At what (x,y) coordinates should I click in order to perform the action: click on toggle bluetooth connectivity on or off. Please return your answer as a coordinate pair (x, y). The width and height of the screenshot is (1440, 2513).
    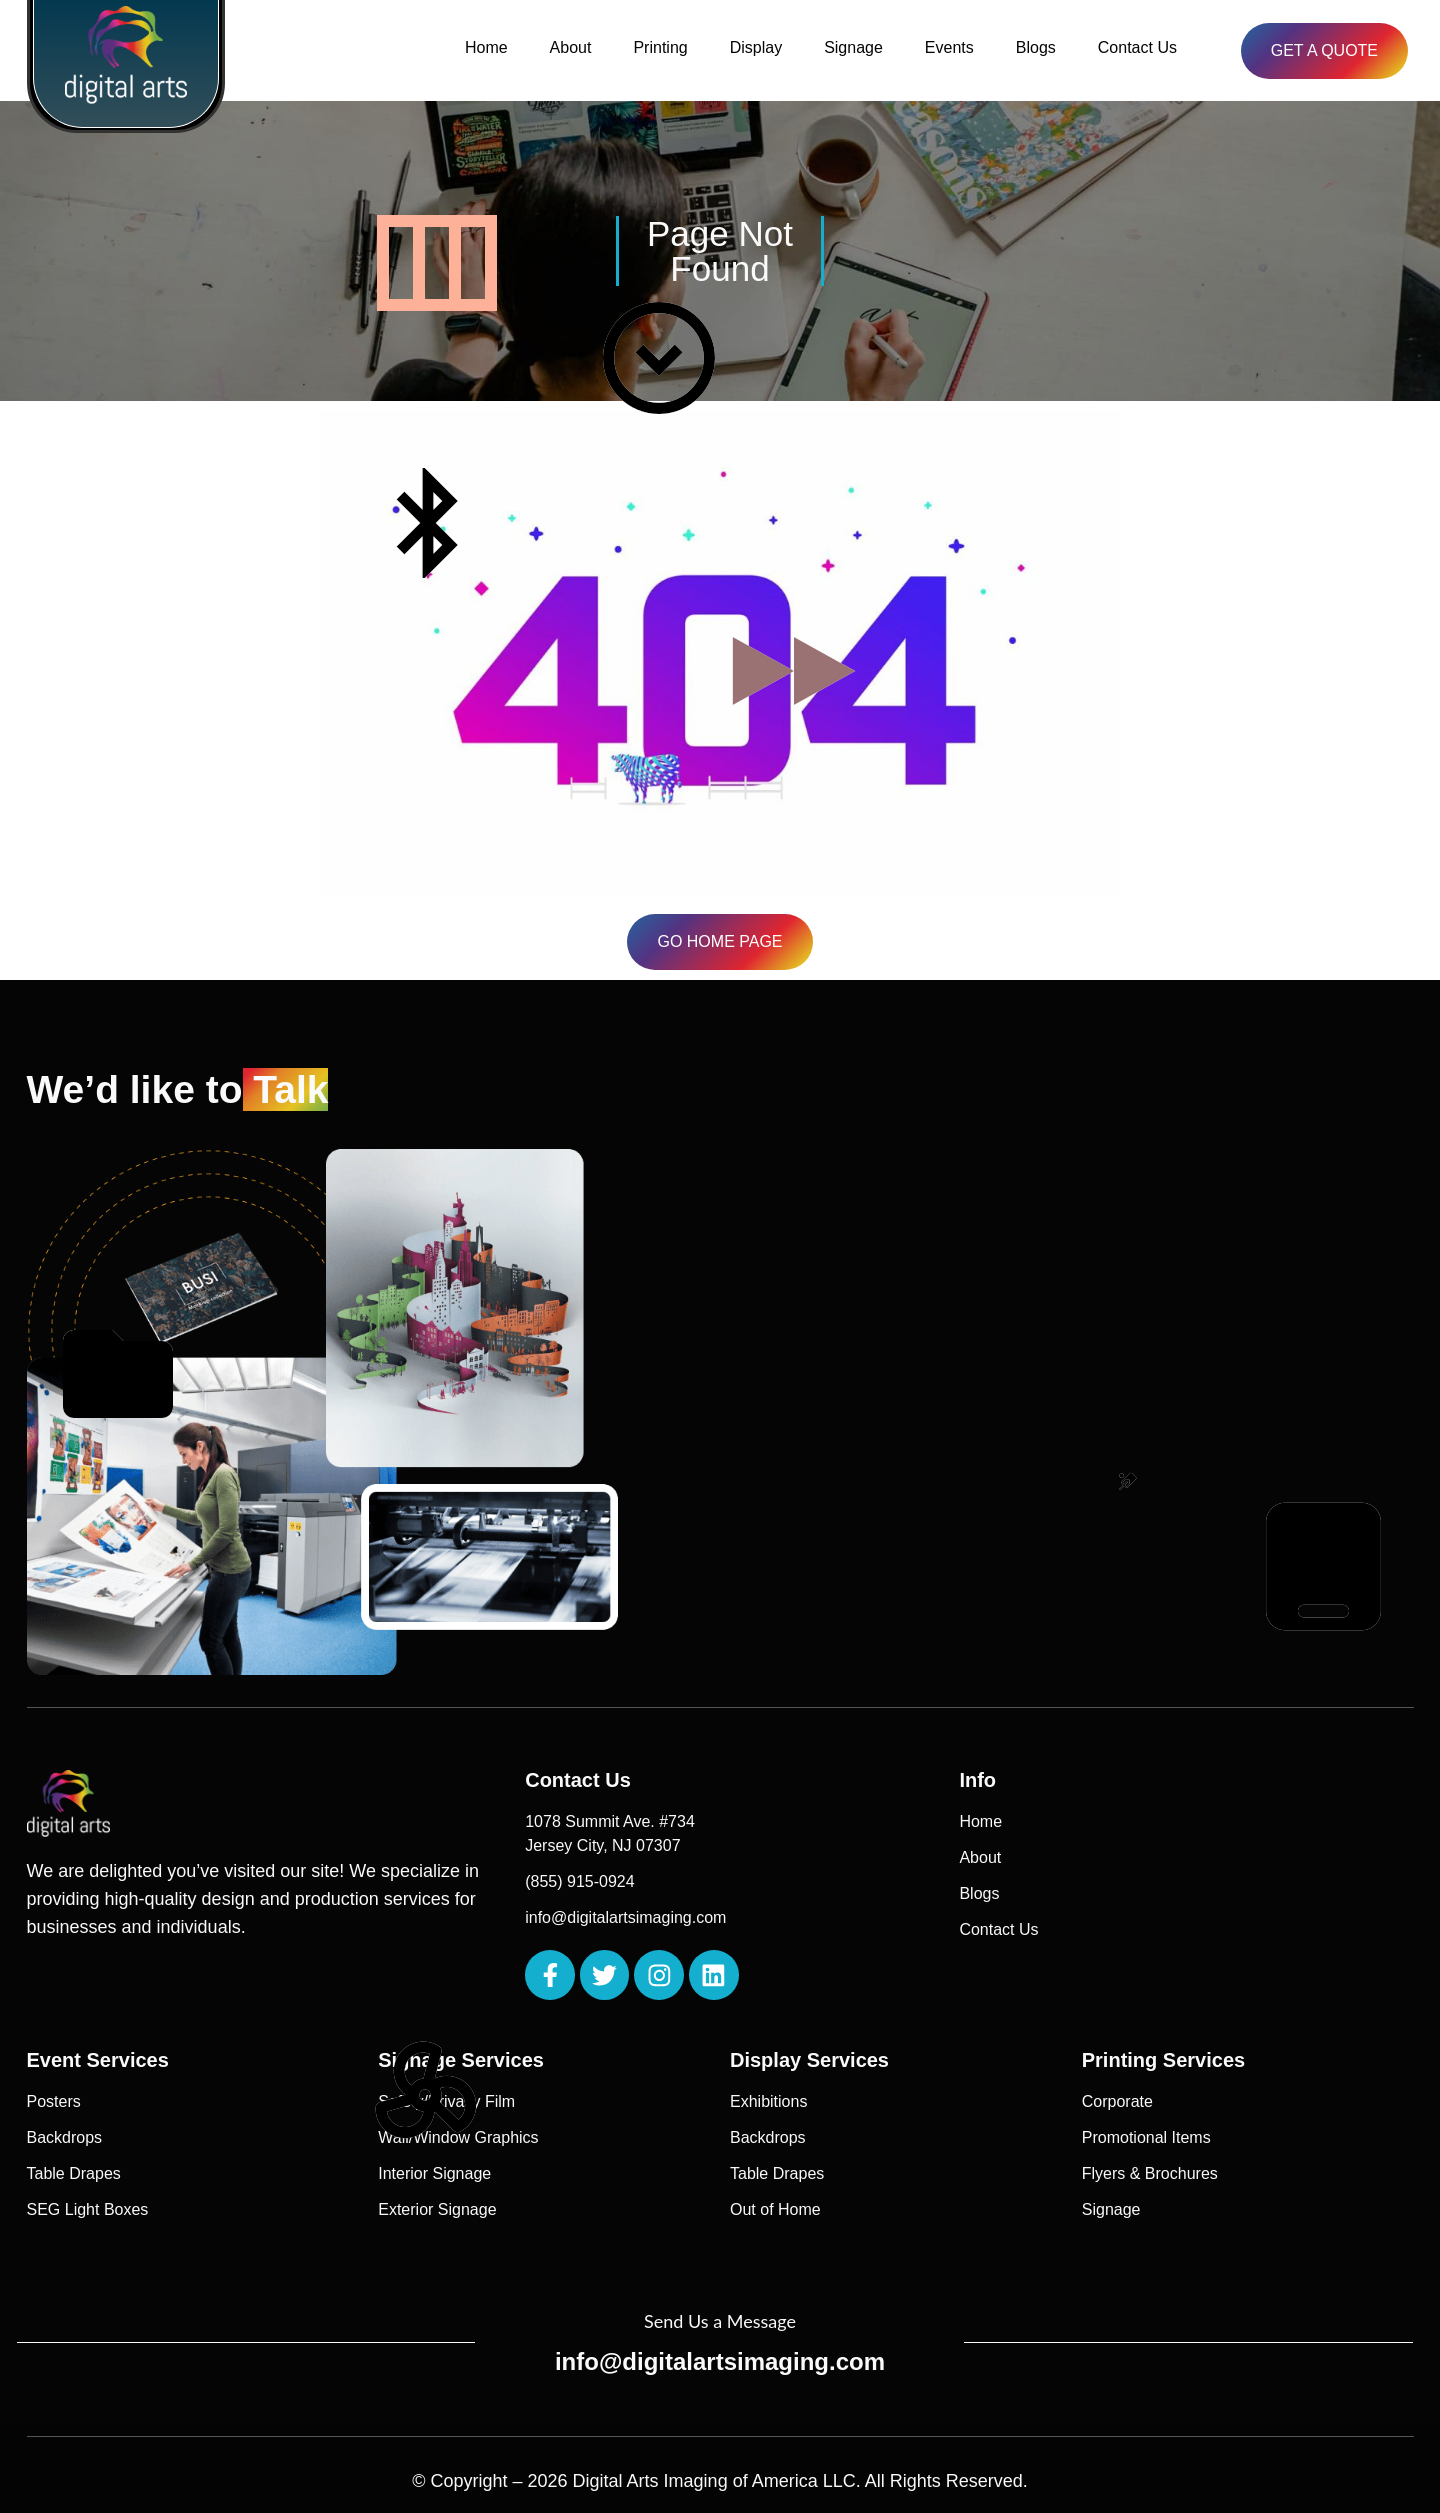
    Looking at the image, I should click on (428, 523).